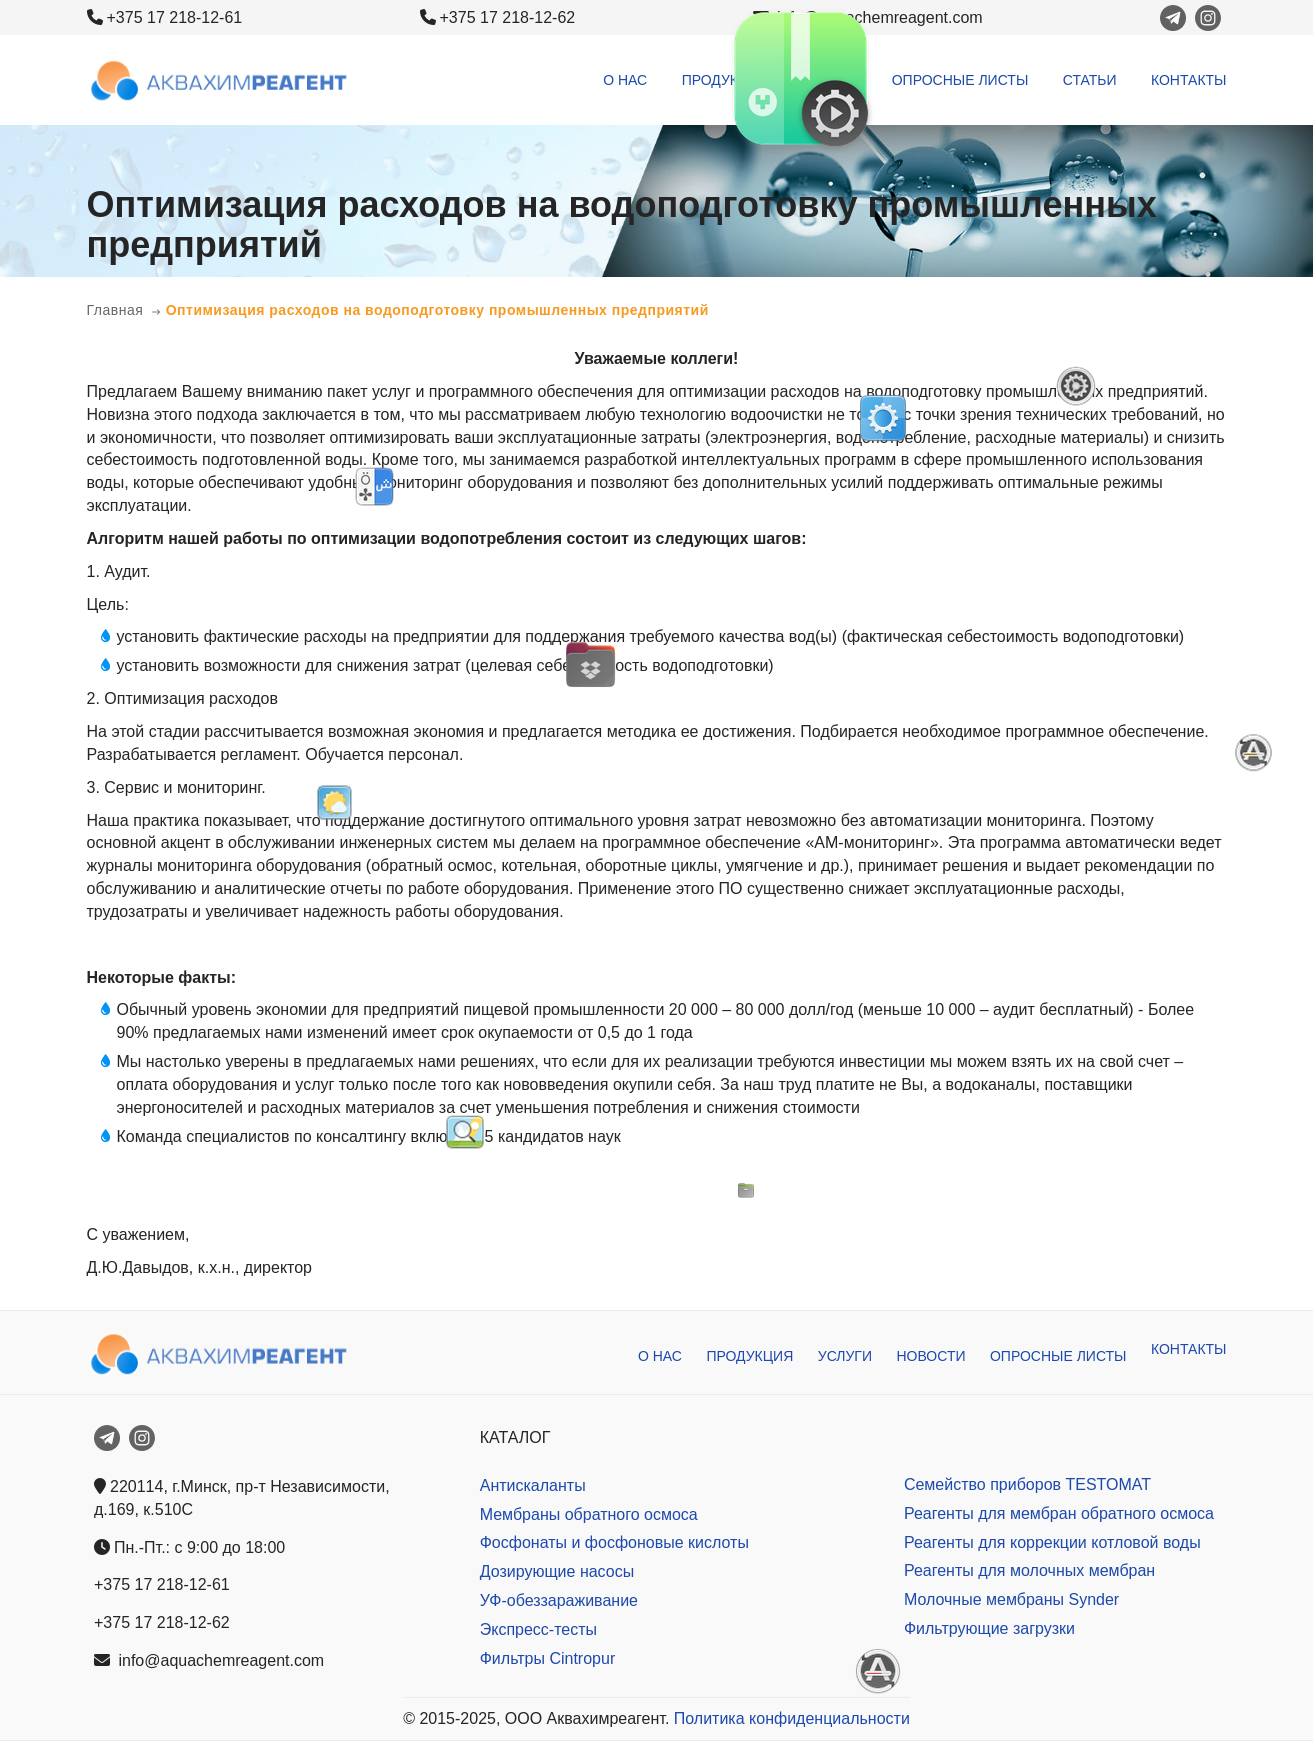 The height and width of the screenshot is (1741, 1313). Describe the element at coordinates (878, 1671) in the screenshot. I see `check for available system updates` at that location.